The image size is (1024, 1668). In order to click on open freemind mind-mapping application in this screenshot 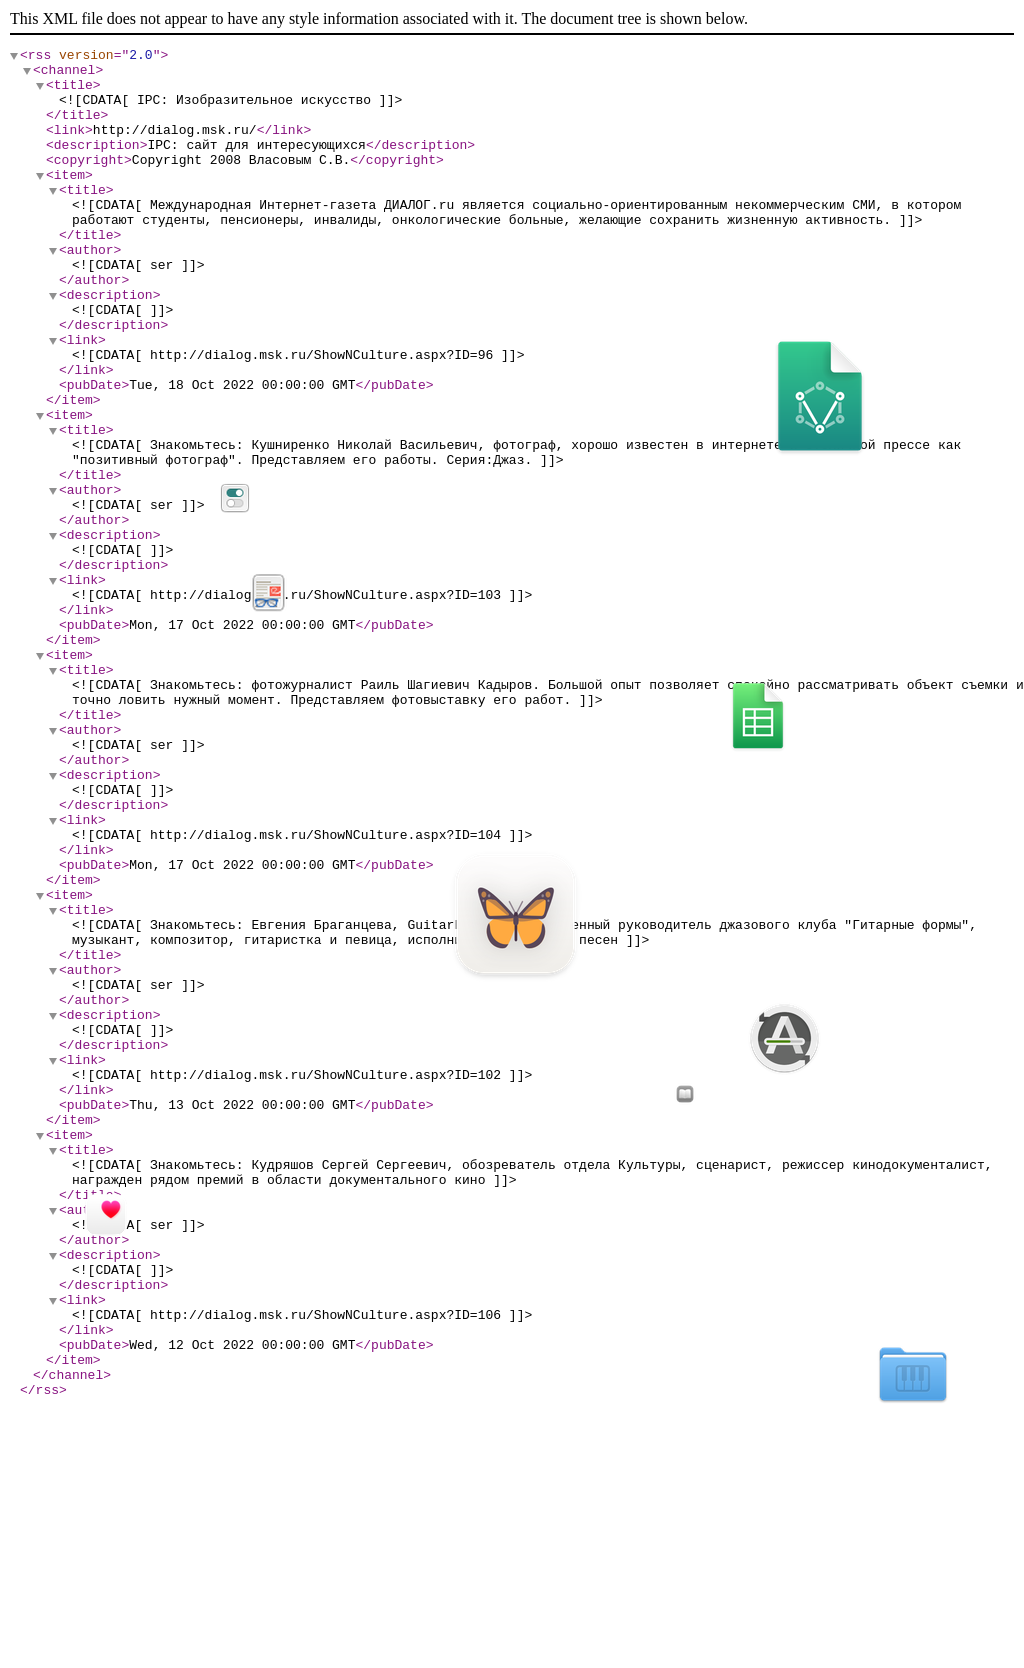, I will do `click(515, 914)`.